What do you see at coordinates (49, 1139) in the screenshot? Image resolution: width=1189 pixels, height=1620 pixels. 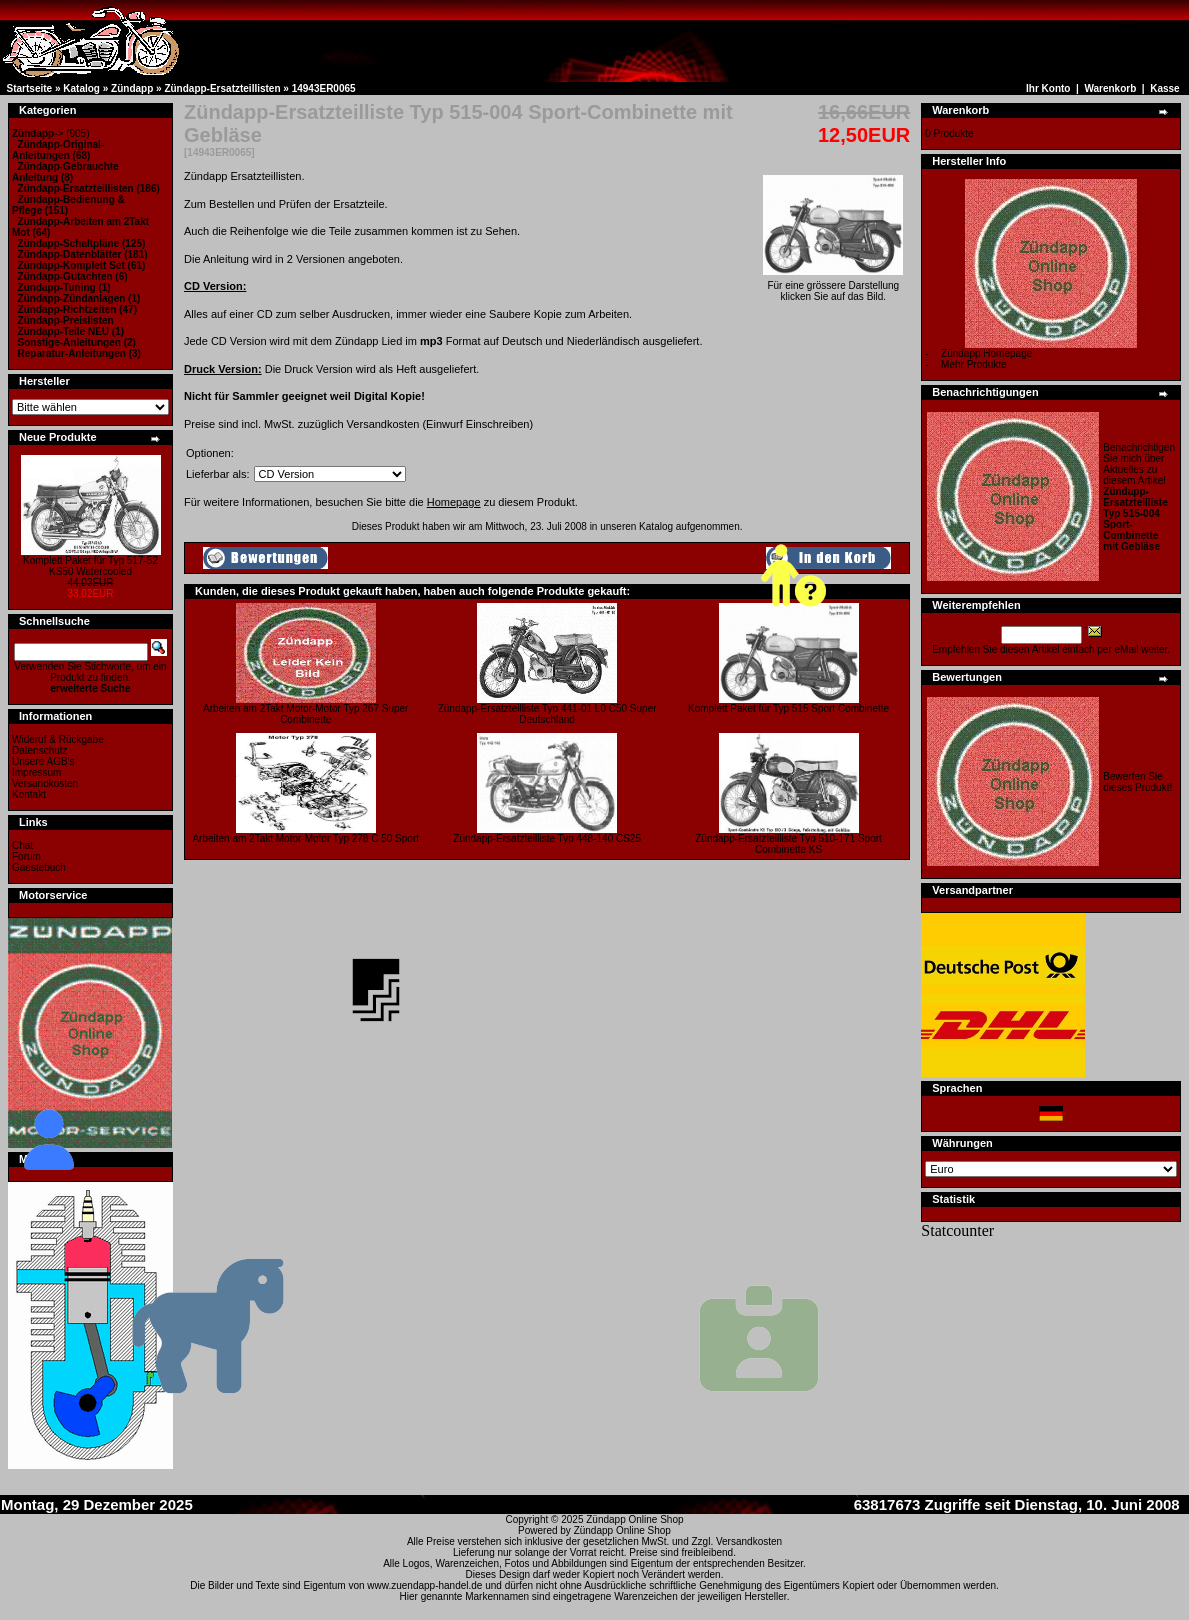 I see `view your profile` at bounding box center [49, 1139].